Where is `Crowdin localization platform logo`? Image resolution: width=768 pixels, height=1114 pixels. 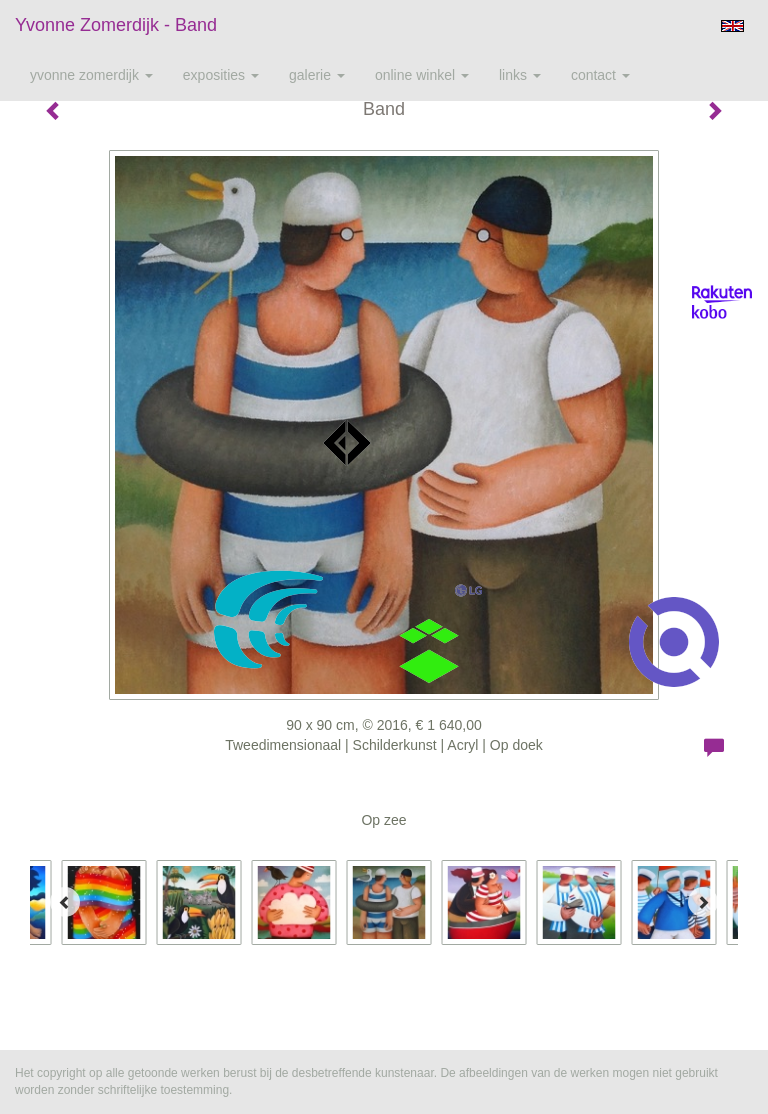 Crowdin localization platform logo is located at coordinates (268, 619).